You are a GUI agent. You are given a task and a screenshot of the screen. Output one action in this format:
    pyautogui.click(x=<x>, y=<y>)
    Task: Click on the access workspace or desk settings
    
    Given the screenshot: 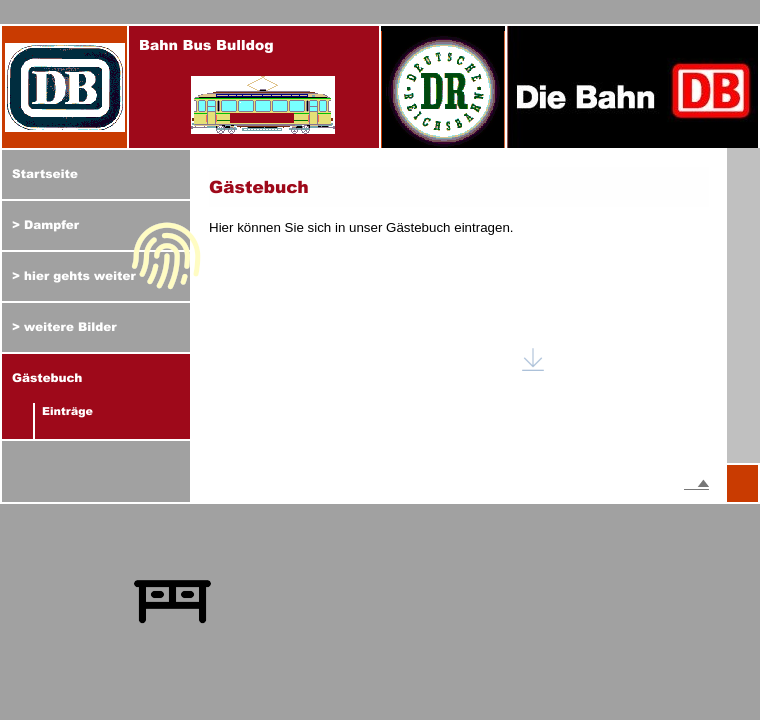 What is the action you would take?
    pyautogui.click(x=172, y=600)
    